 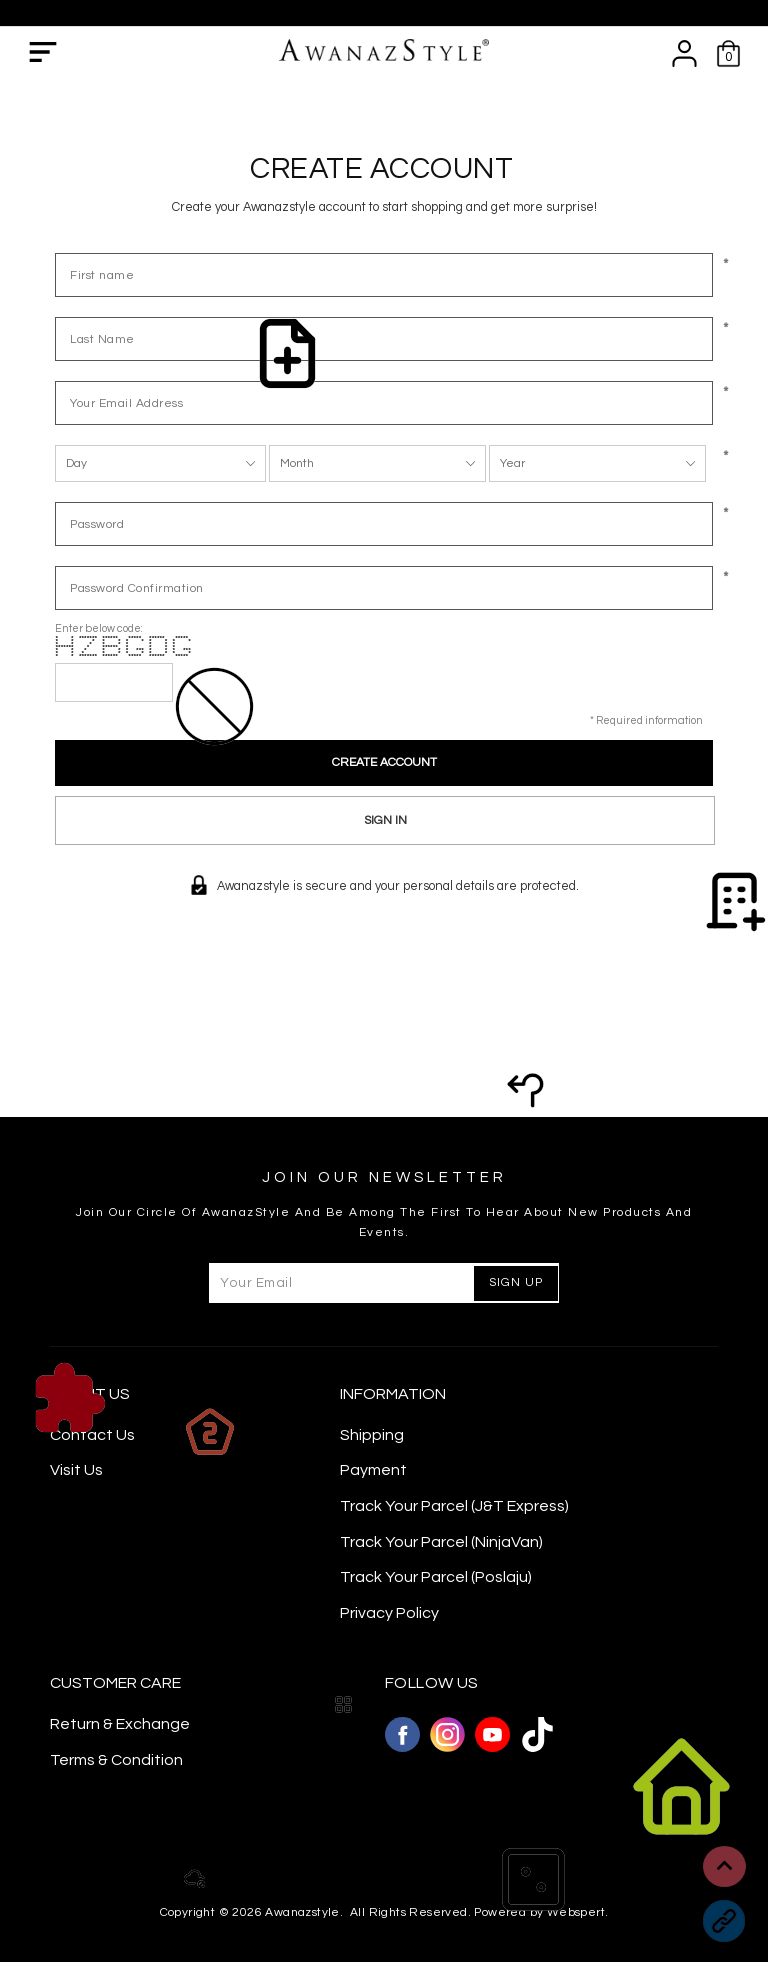 I want to click on indicates step 2 in a multi-step process, so click(x=210, y=1433).